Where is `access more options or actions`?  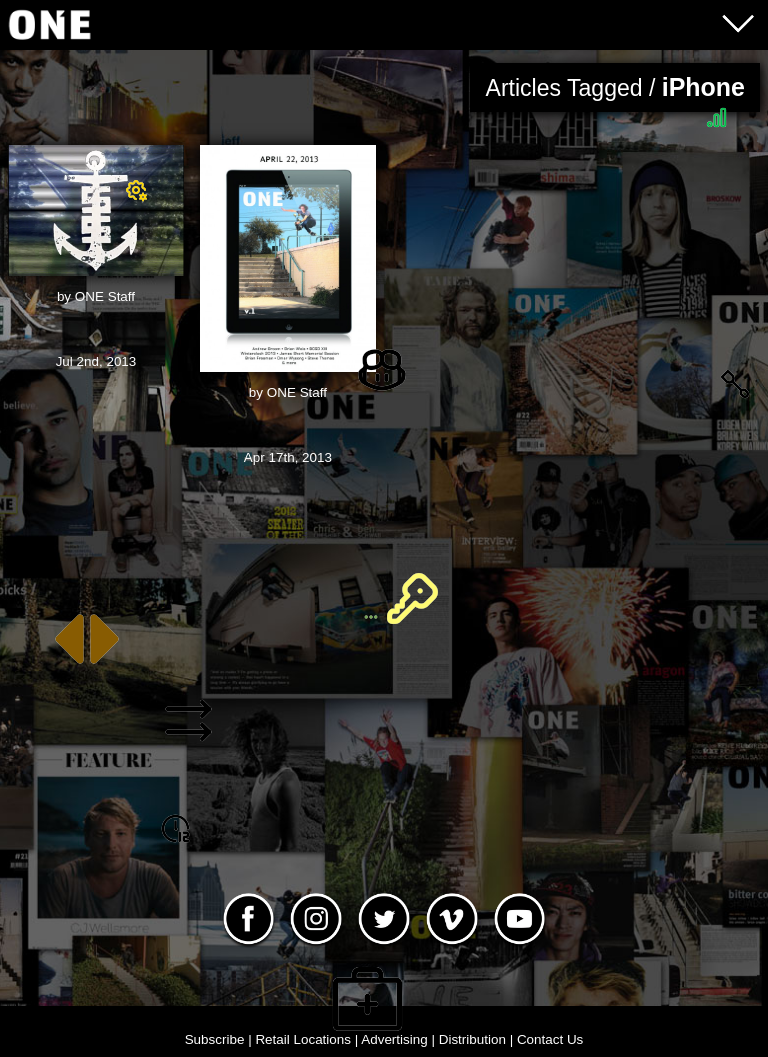 access more options or actions is located at coordinates (371, 617).